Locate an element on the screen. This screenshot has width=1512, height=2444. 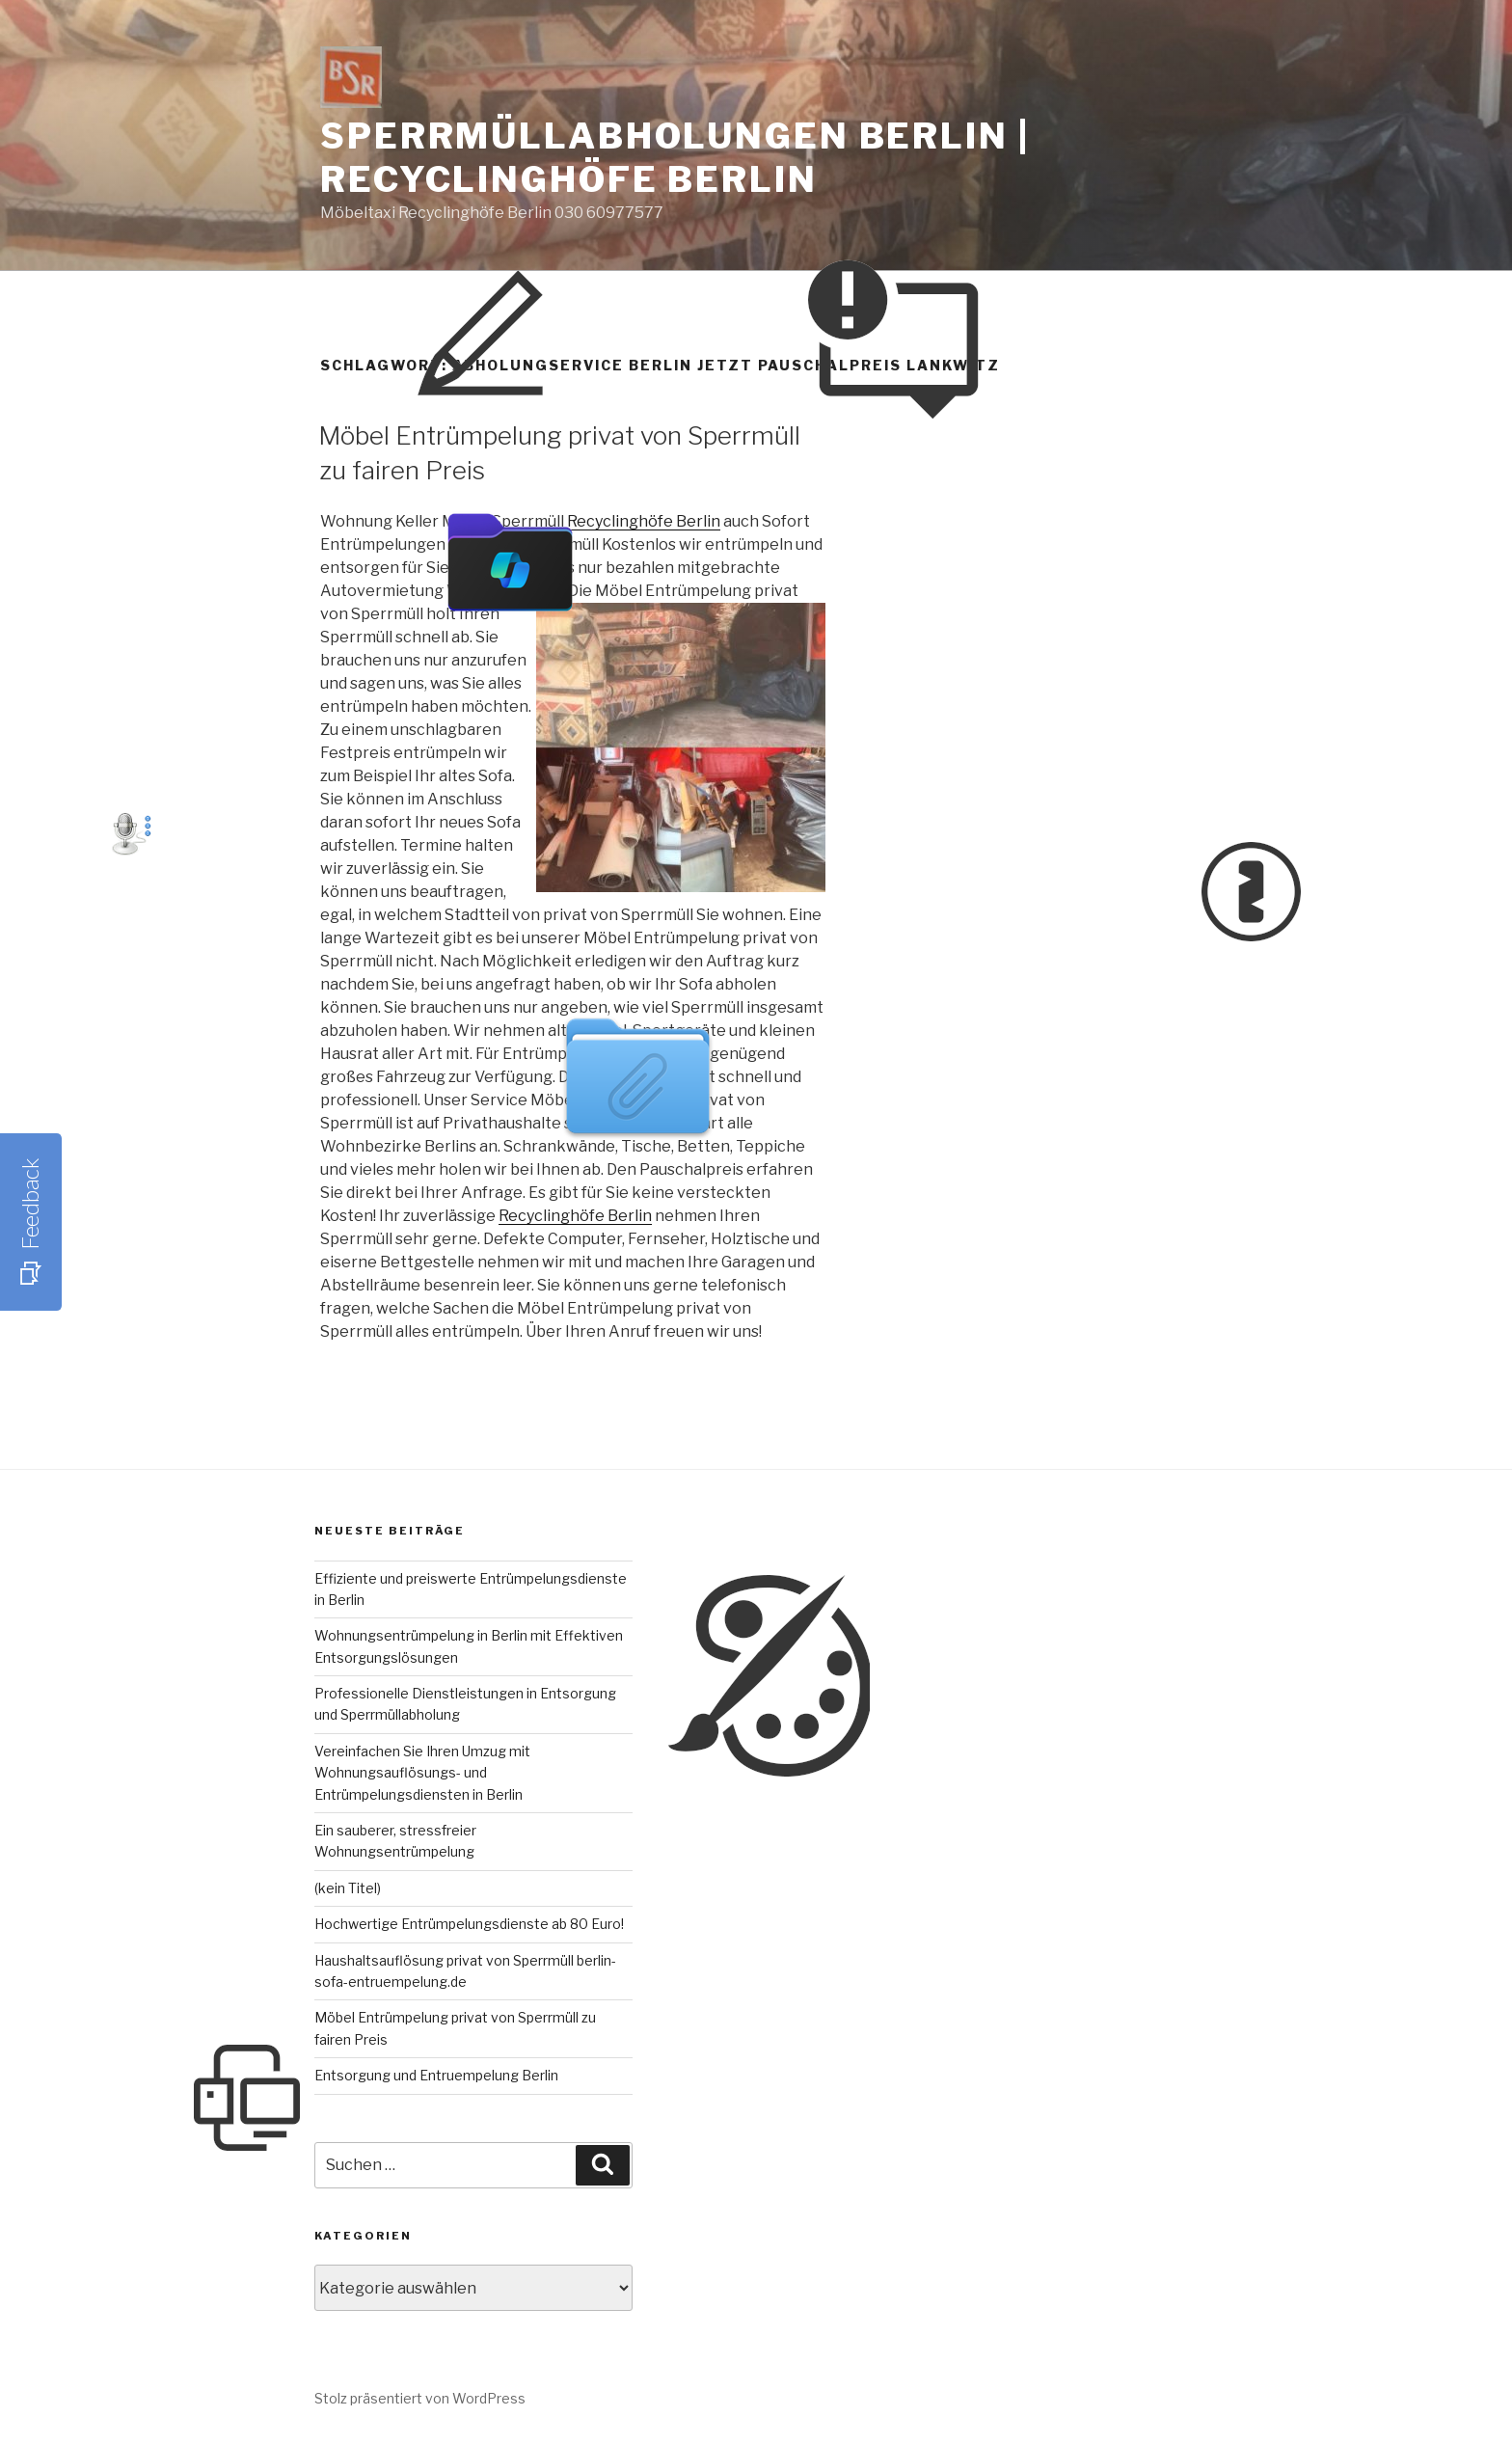
access password manager is located at coordinates (1251, 891).